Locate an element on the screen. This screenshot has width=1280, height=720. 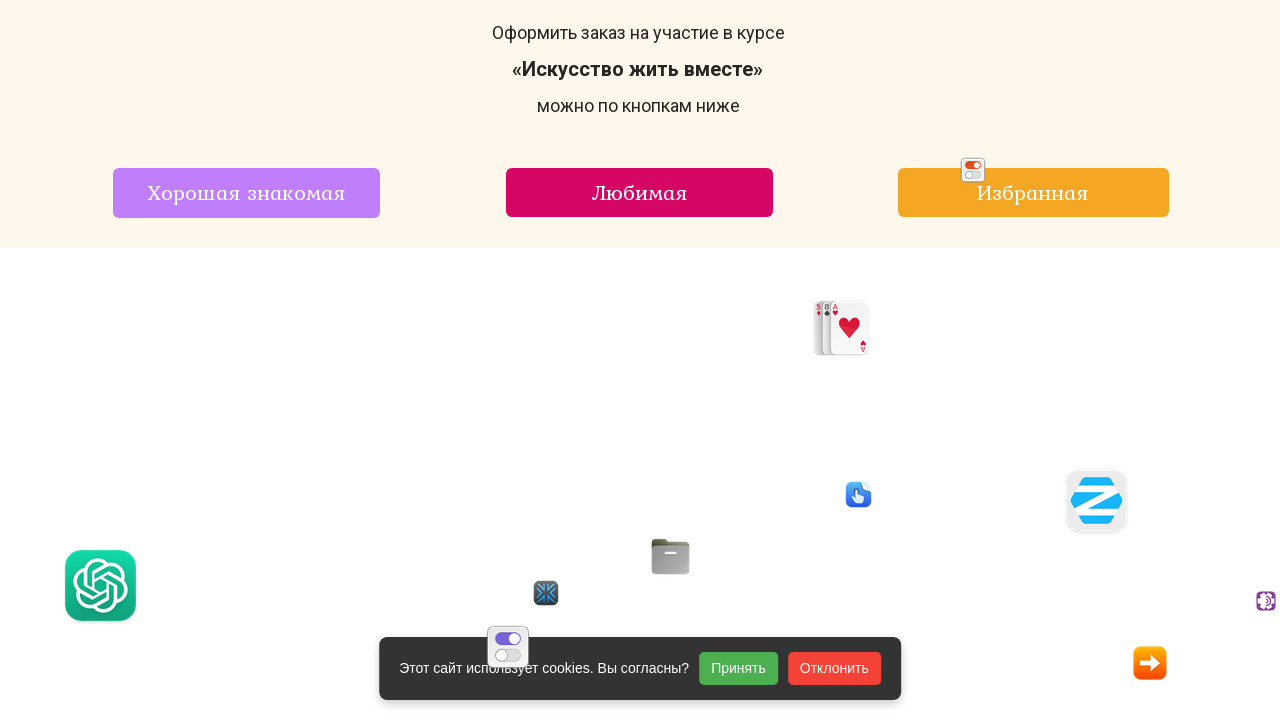
open touchscreen settings and preferences is located at coordinates (858, 494).